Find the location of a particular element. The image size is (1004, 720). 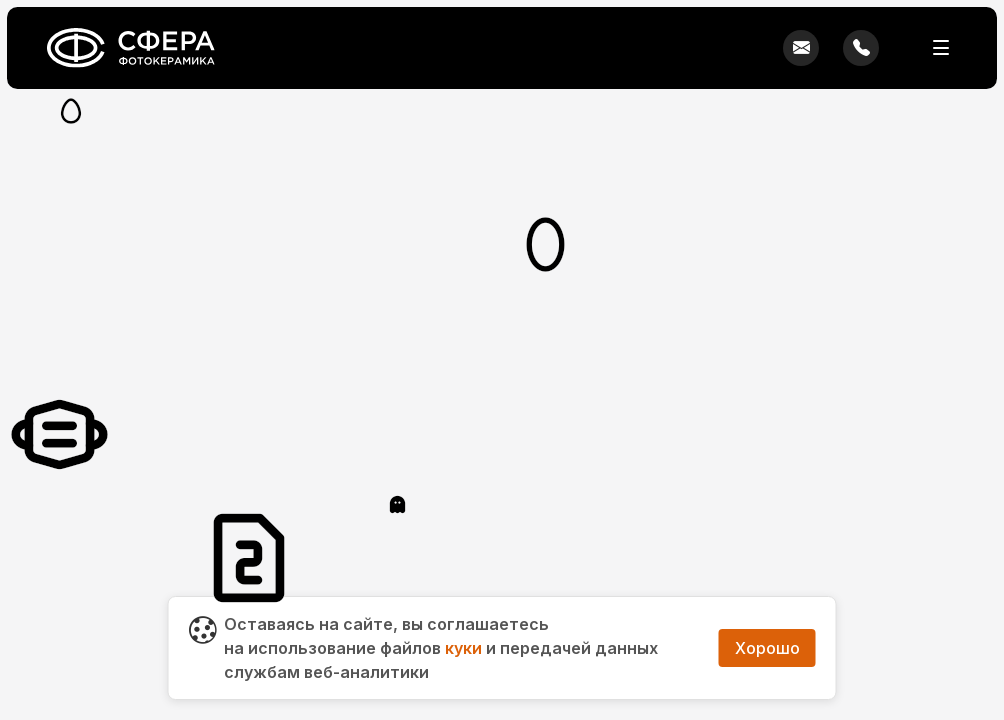

indicates mask required area or health protocol is located at coordinates (59, 434).